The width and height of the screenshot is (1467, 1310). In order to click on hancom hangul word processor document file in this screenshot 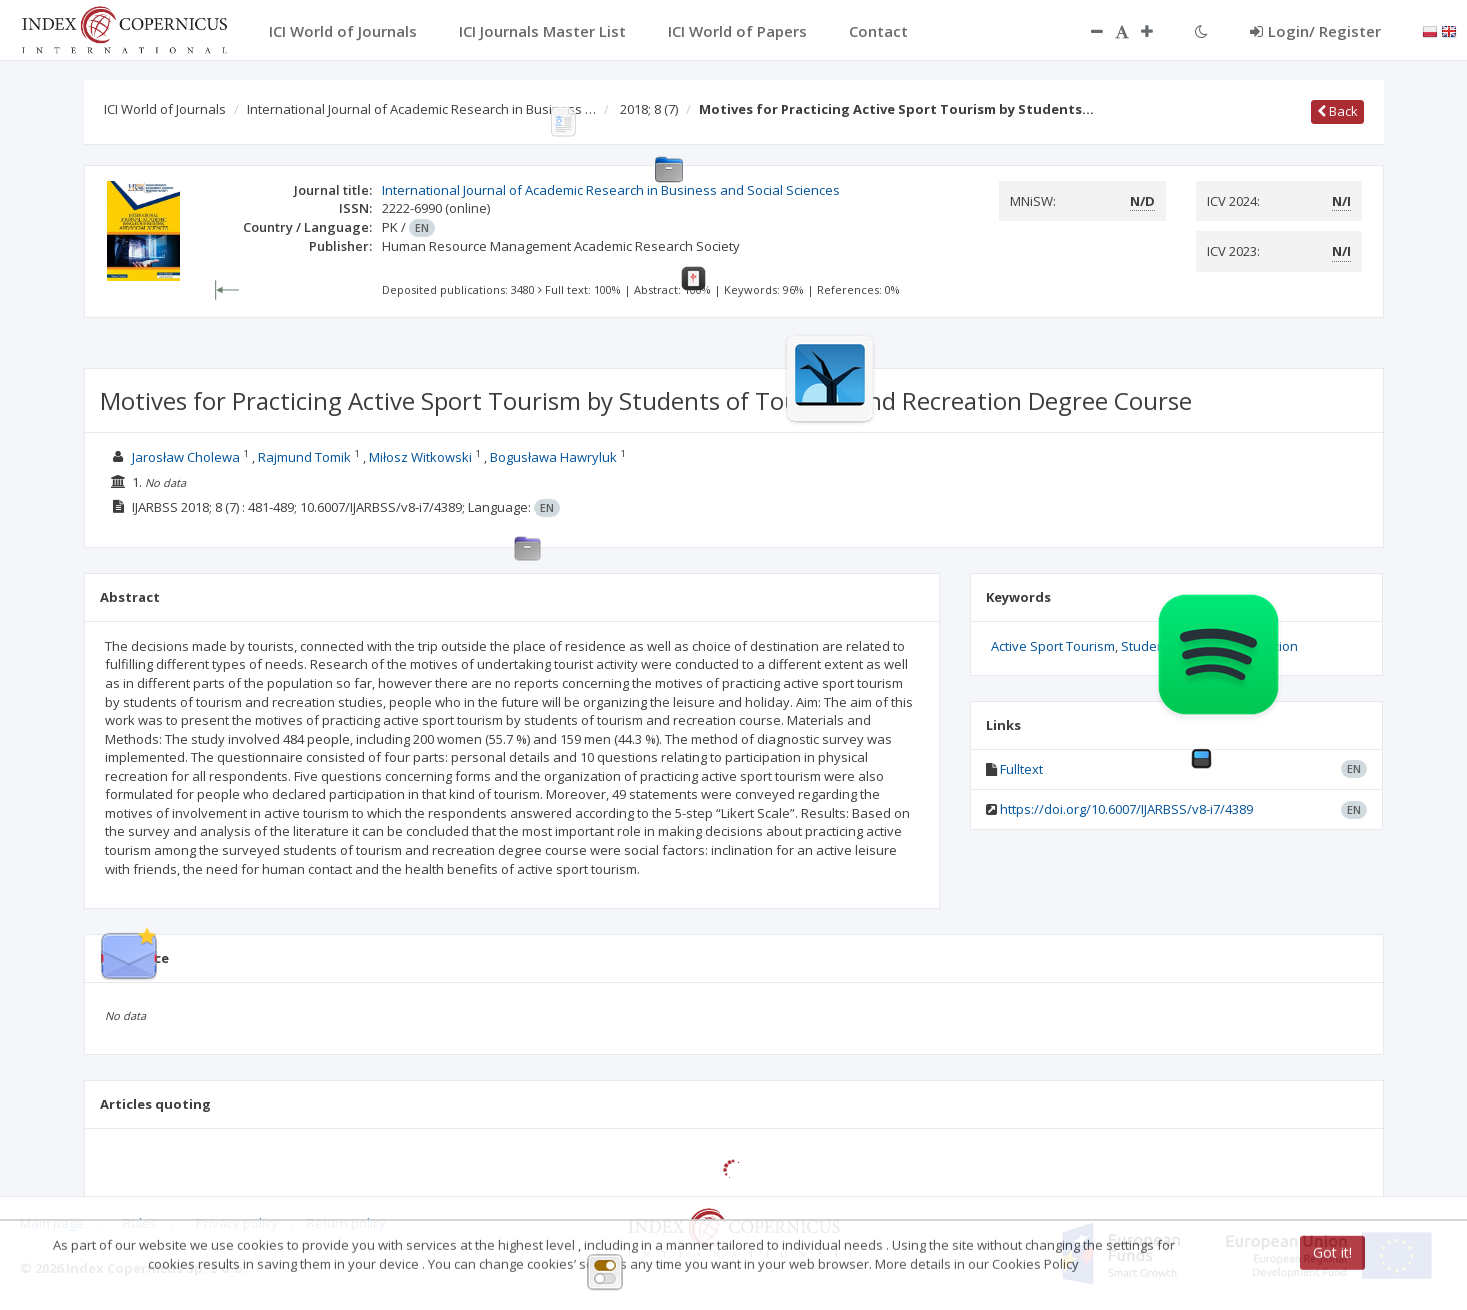, I will do `click(563, 121)`.